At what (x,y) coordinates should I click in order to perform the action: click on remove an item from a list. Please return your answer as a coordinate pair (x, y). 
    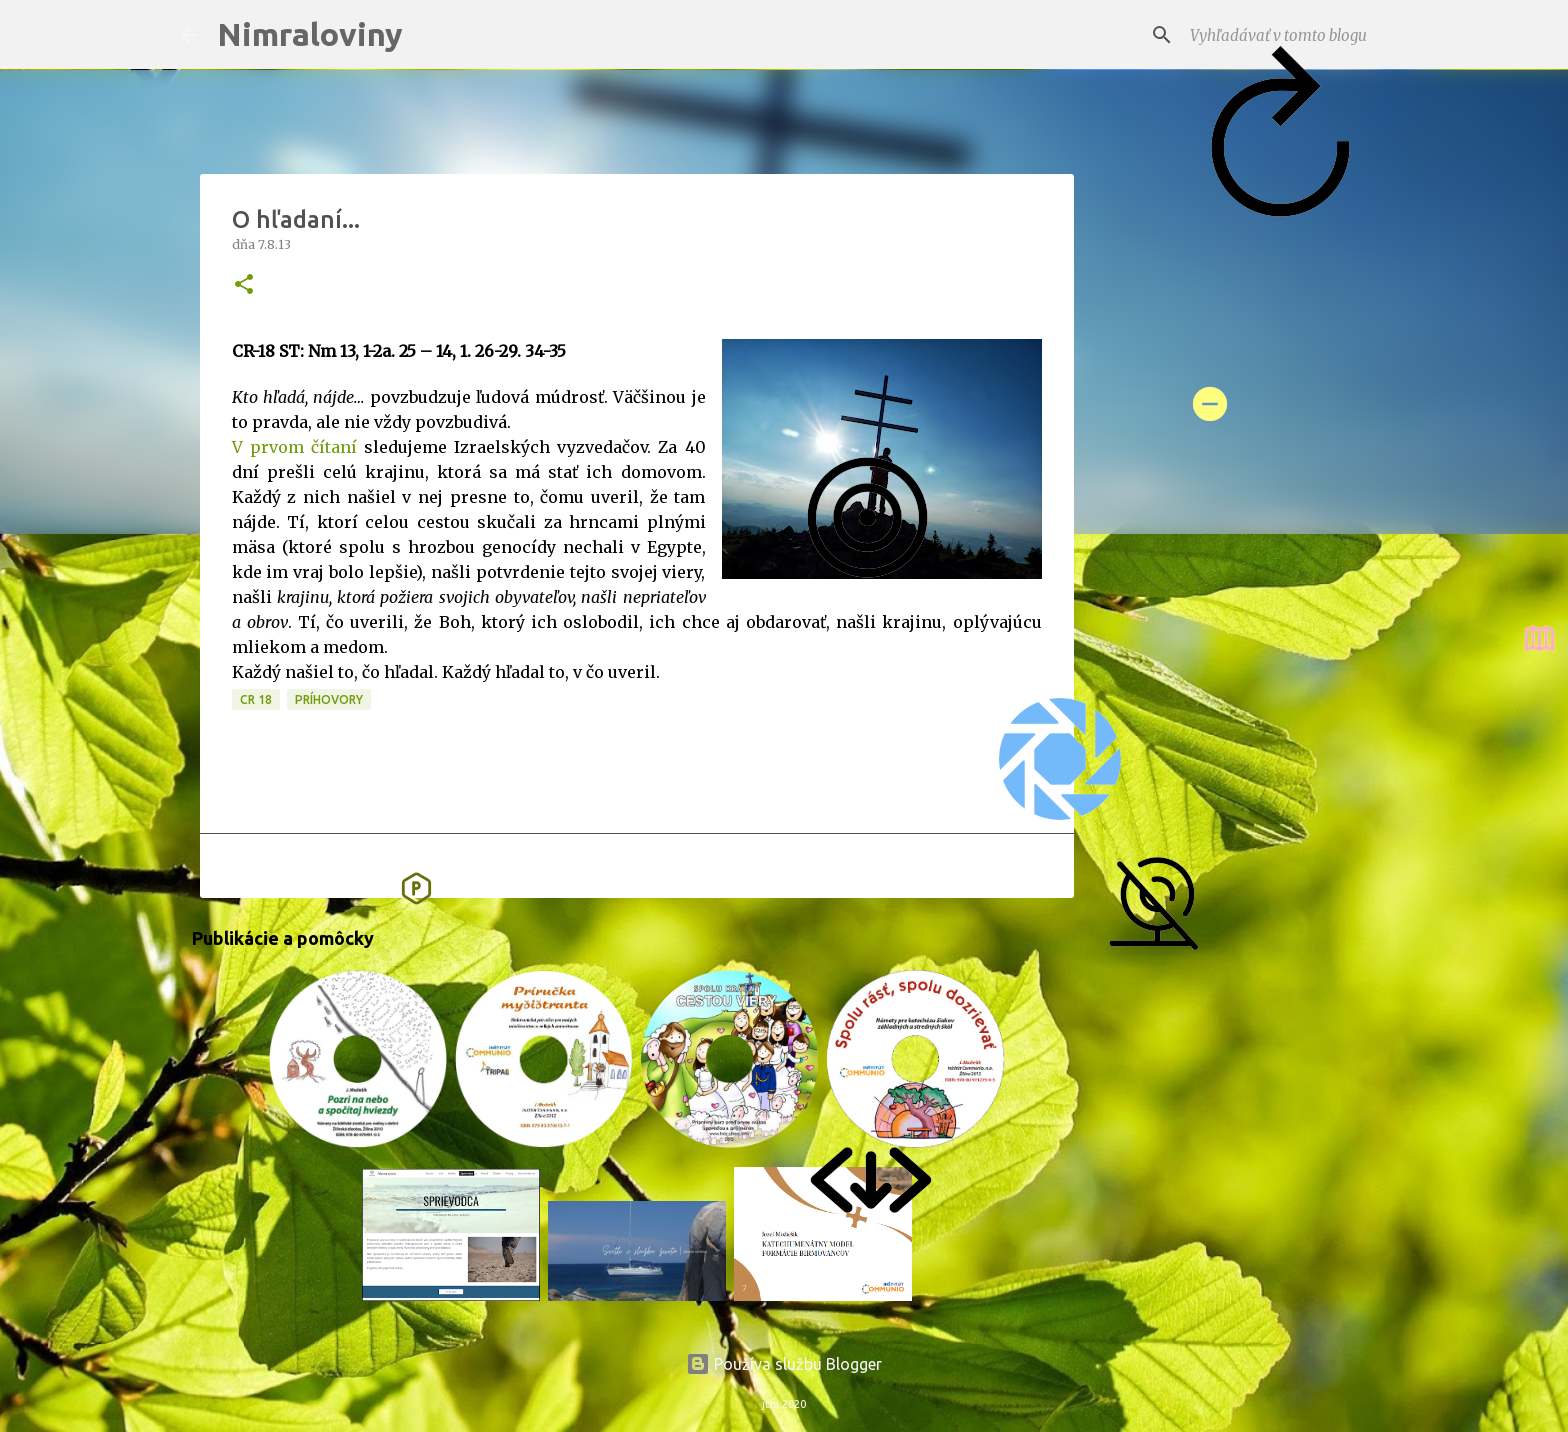
    Looking at the image, I should click on (1210, 404).